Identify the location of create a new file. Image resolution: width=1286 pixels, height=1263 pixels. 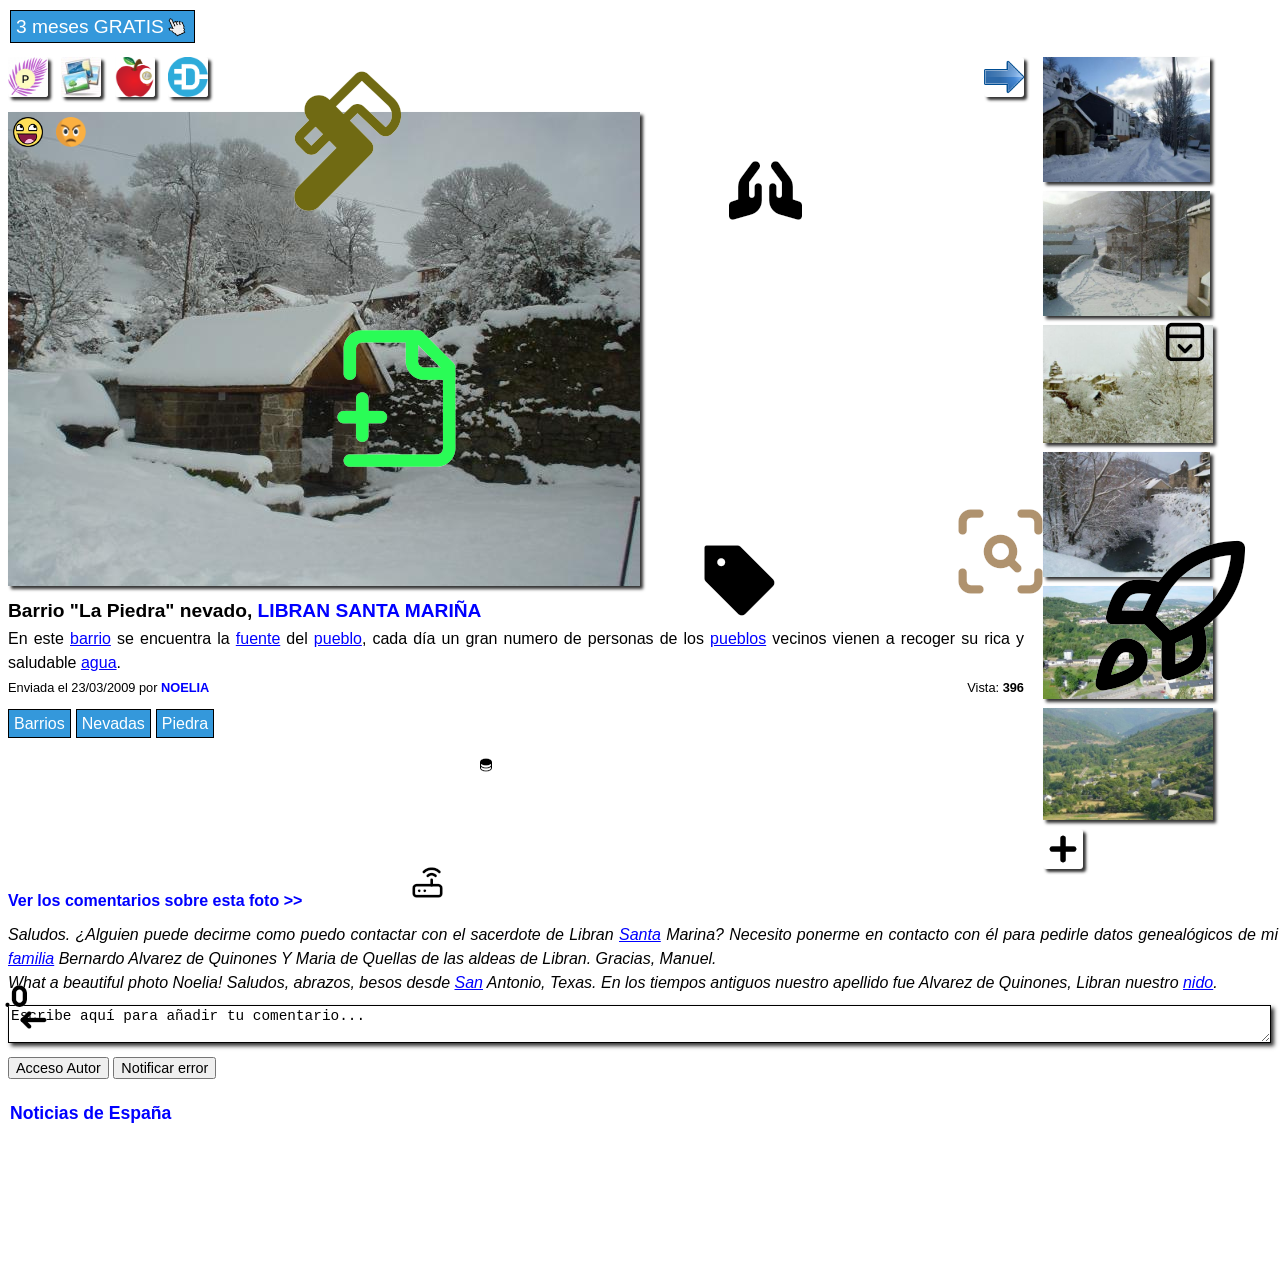
(399, 398).